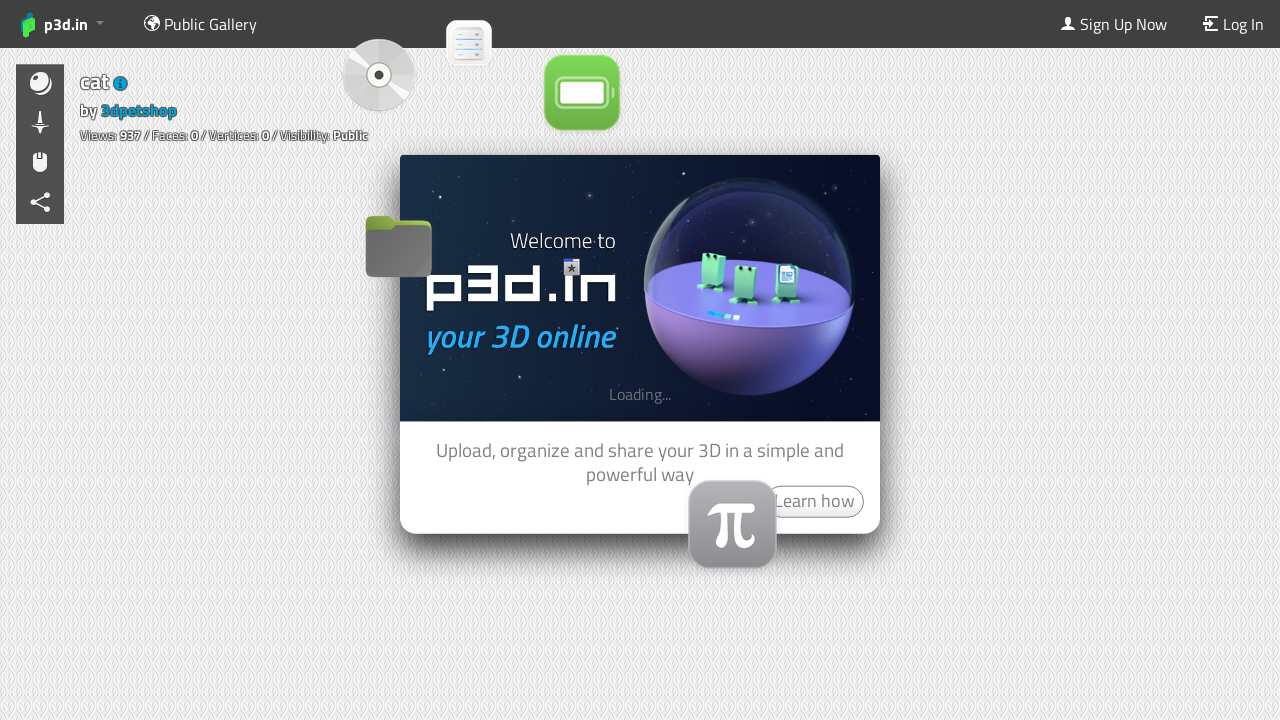 The height and width of the screenshot is (720, 1280). Describe the element at coordinates (398, 246) in the screenshot. I see `open file folder` at that location.